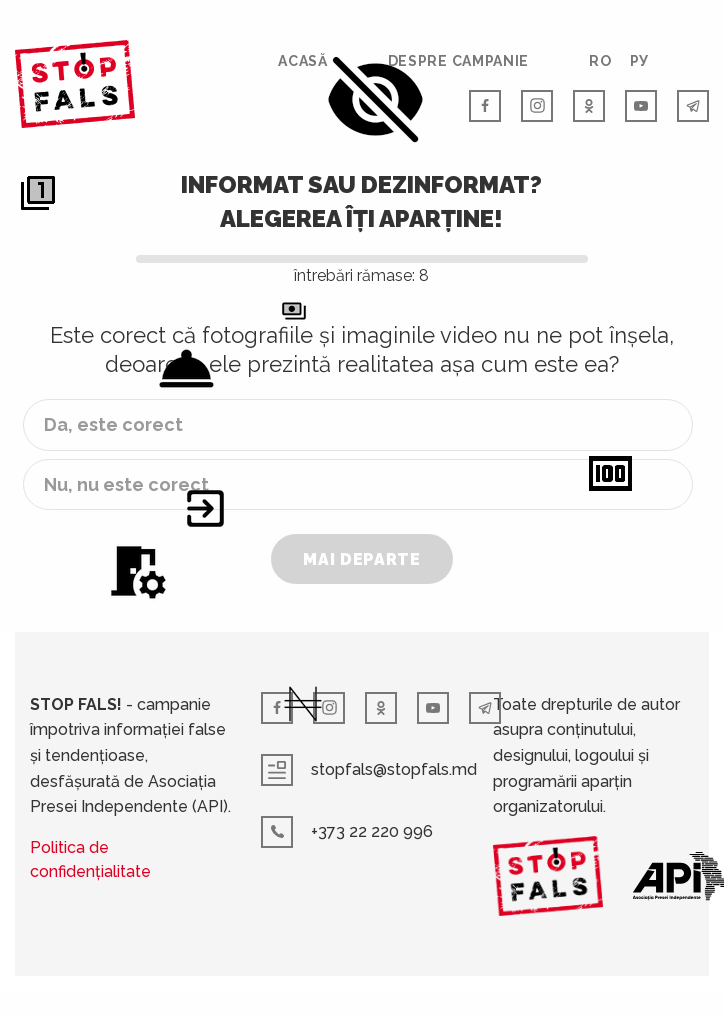 Image resolution: width=724 pixels, height=1014 pixels. Describe the element at coordinates (294, 311) in the screenshot. I see `access payment methods` at that location.